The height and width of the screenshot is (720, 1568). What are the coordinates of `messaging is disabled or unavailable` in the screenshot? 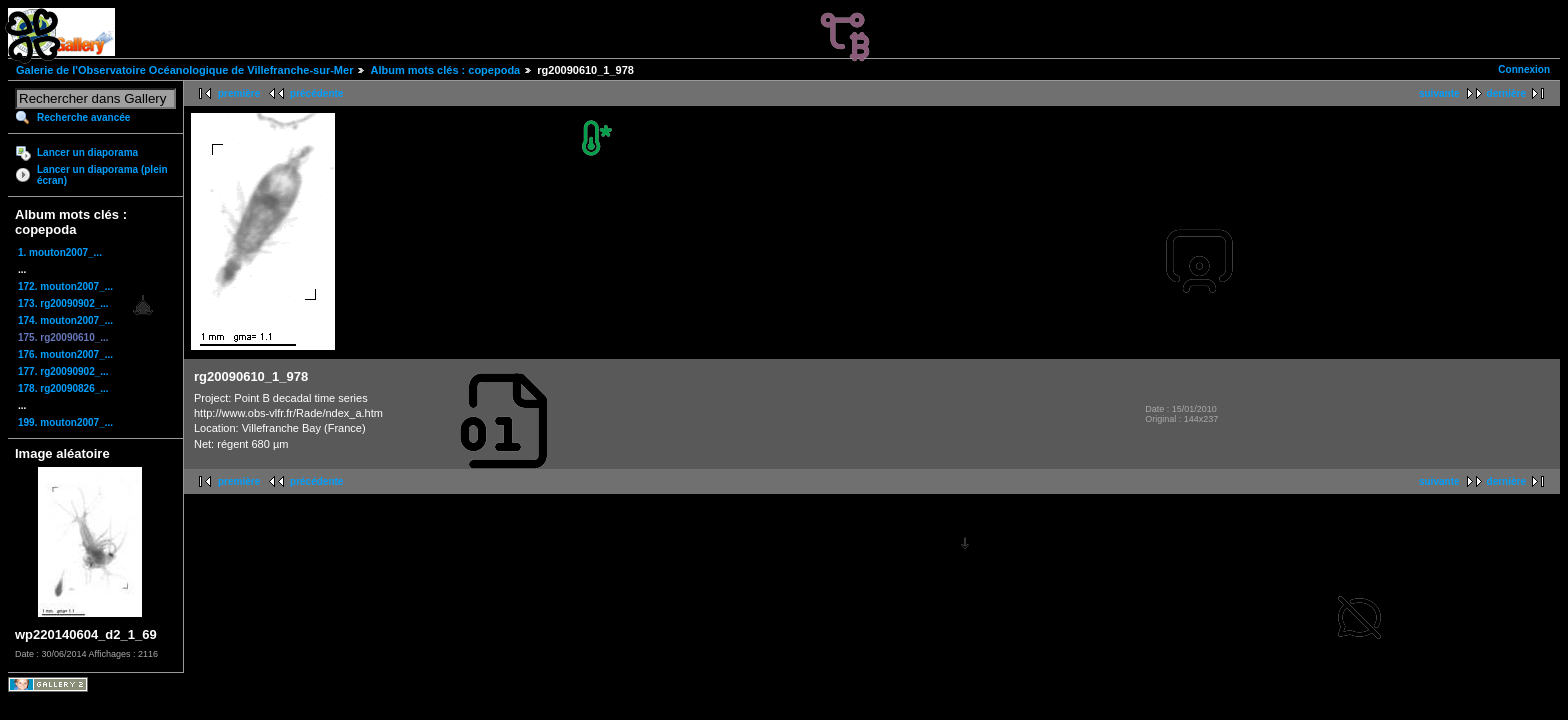 It's located at (1359, 617).